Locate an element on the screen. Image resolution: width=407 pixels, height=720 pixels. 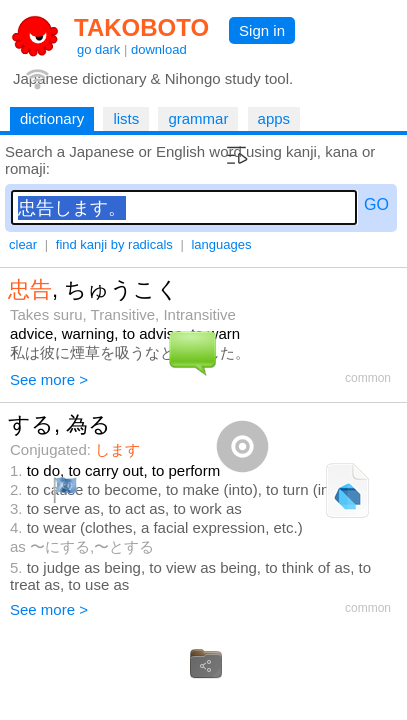
indicates wireless network connection status is located at coordinates (37, 78).